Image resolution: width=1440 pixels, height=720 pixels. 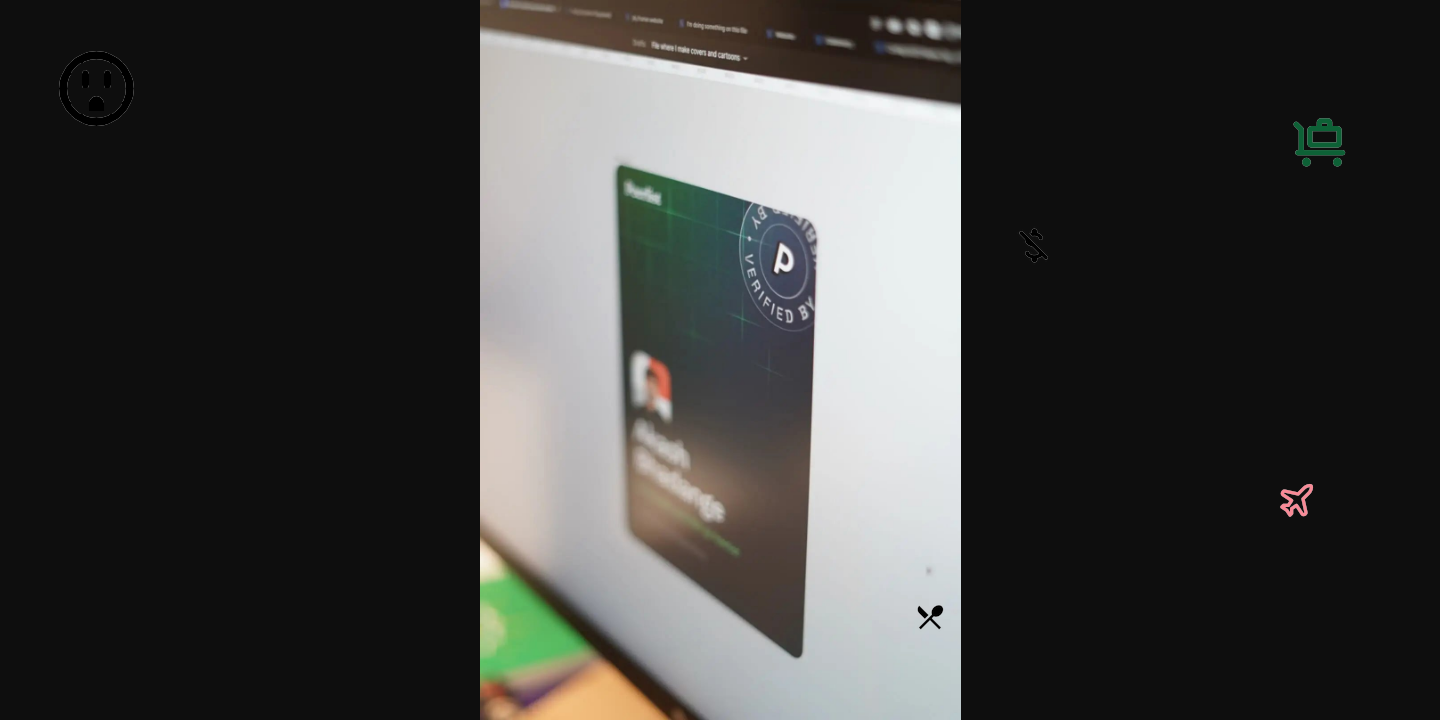 I want to click on access luggage or baggage services, so click(x=1318, y=141).